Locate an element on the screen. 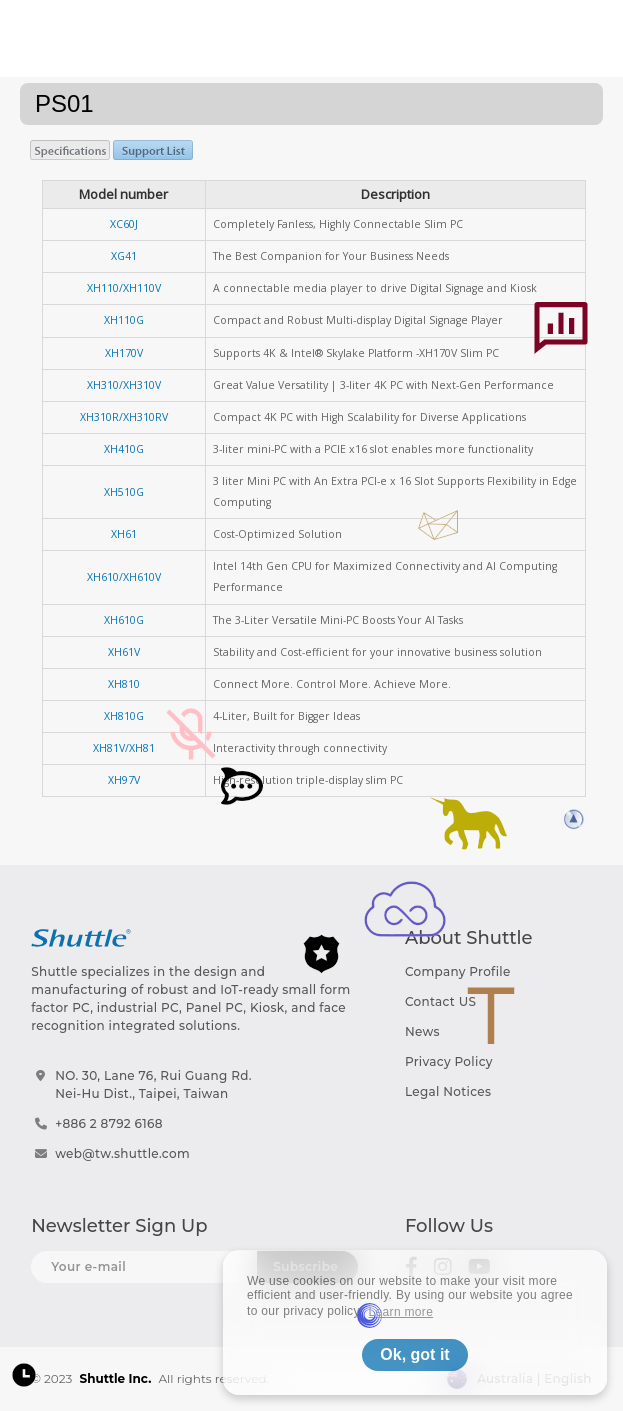 The width and height of the screenshot is (623, 1411). mute your microphone is located at coordinates (191, 734).